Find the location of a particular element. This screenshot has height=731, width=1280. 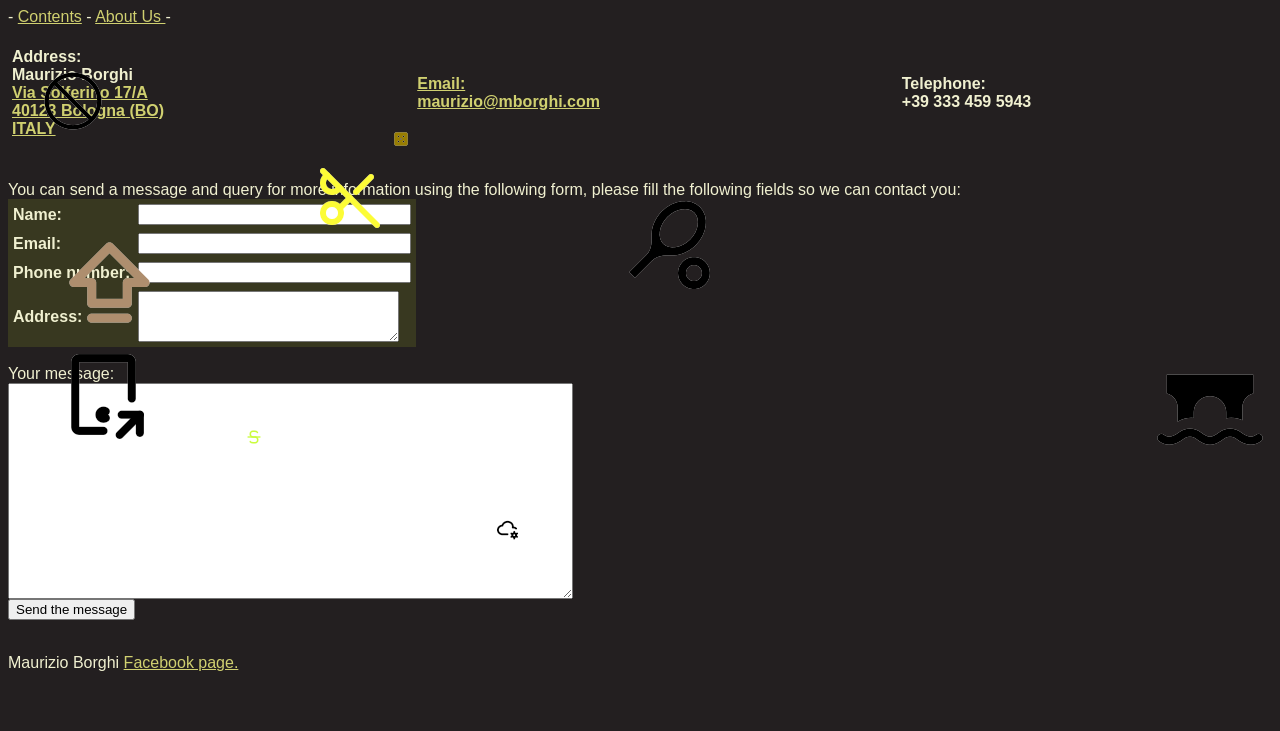

roll dice or randomize selection is located at coordinates (401, 139).